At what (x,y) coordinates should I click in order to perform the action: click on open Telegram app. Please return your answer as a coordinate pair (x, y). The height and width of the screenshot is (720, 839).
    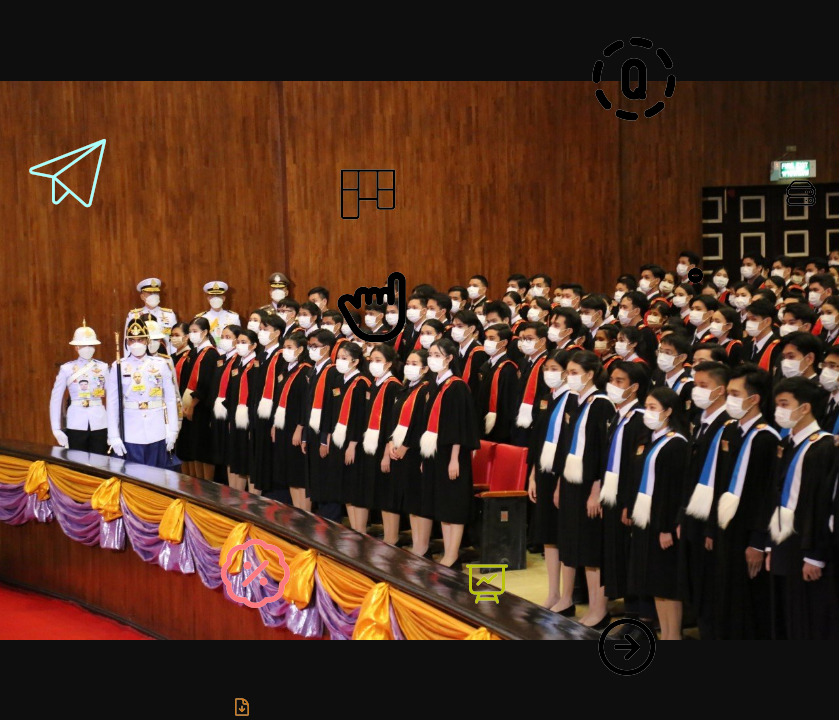
    Looking at the image, I should click on (70, 174).